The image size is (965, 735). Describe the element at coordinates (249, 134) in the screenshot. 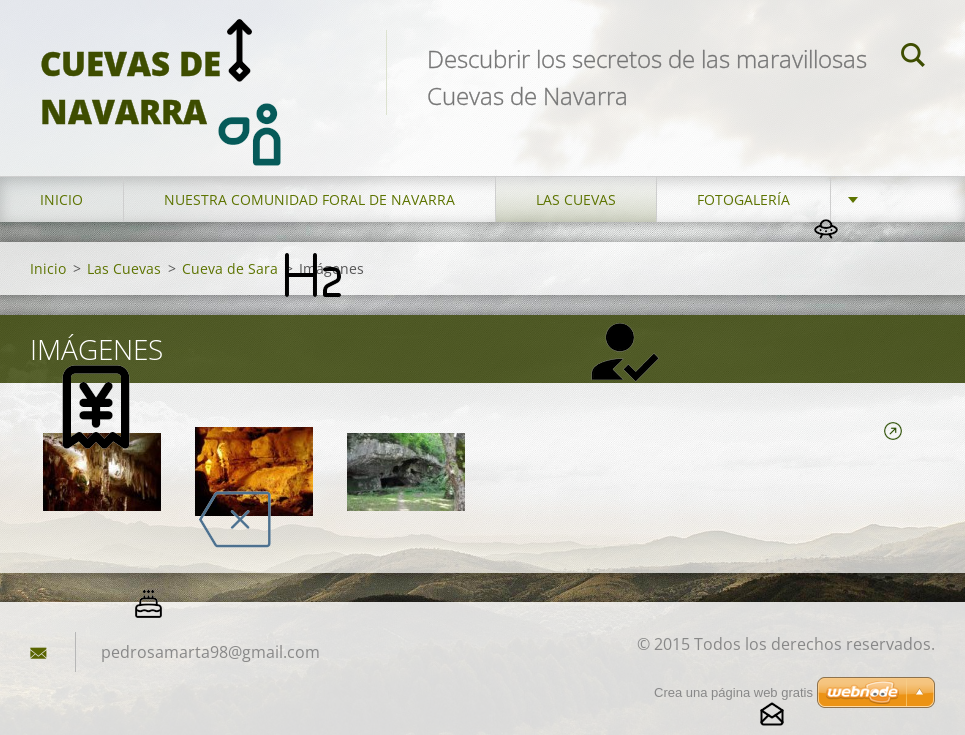

I see `visit spacehey social network profile` at that location.